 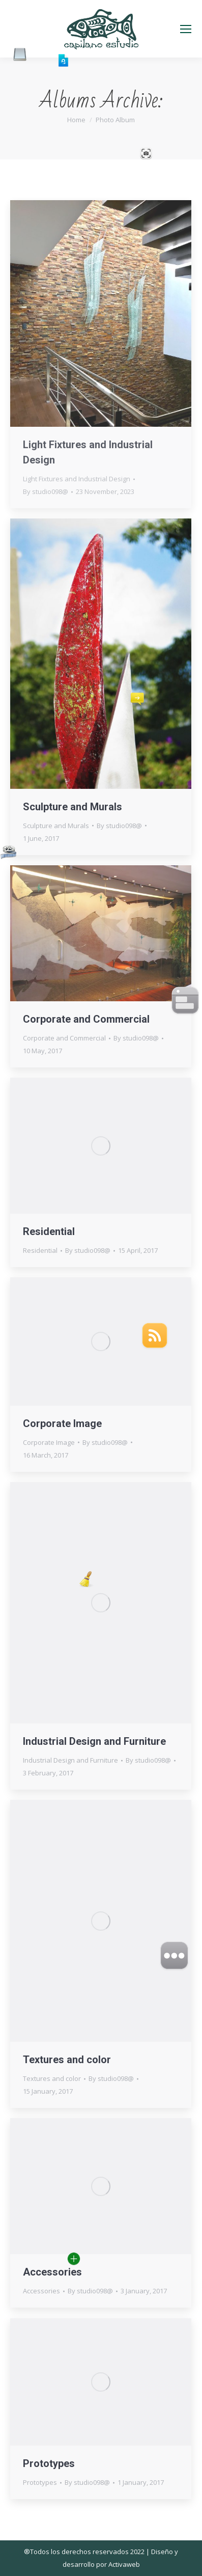 What do you see at coordinates (174, 1956) in the screenshot?
I see `open settings or preferences` at bounding box center [174, 1956].